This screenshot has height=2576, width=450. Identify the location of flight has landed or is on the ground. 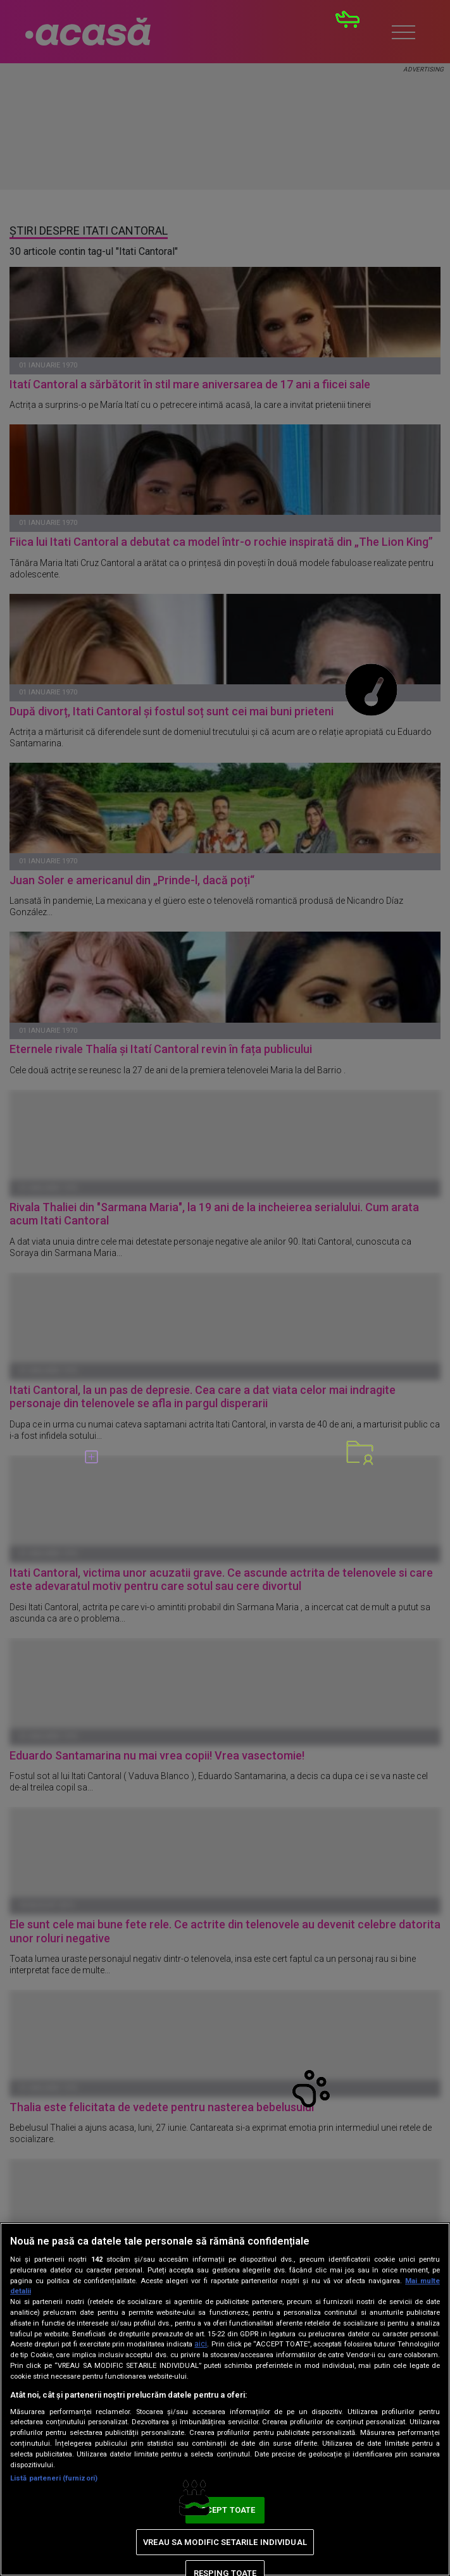
(347, 19).